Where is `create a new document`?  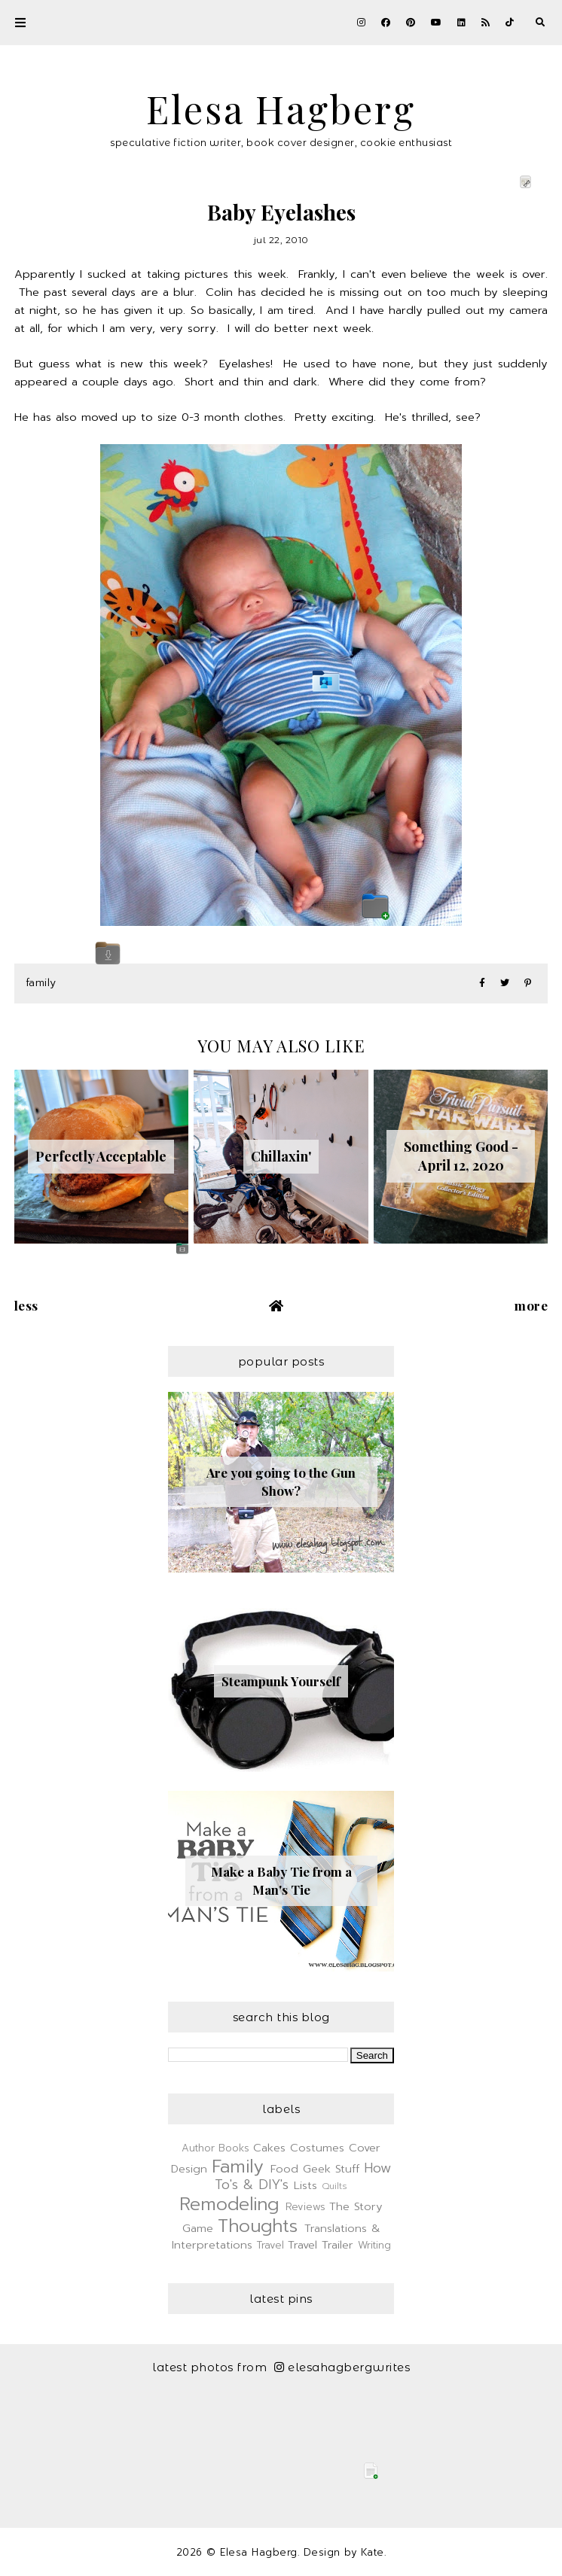 create a new document is located at coordinates (371, 2471).